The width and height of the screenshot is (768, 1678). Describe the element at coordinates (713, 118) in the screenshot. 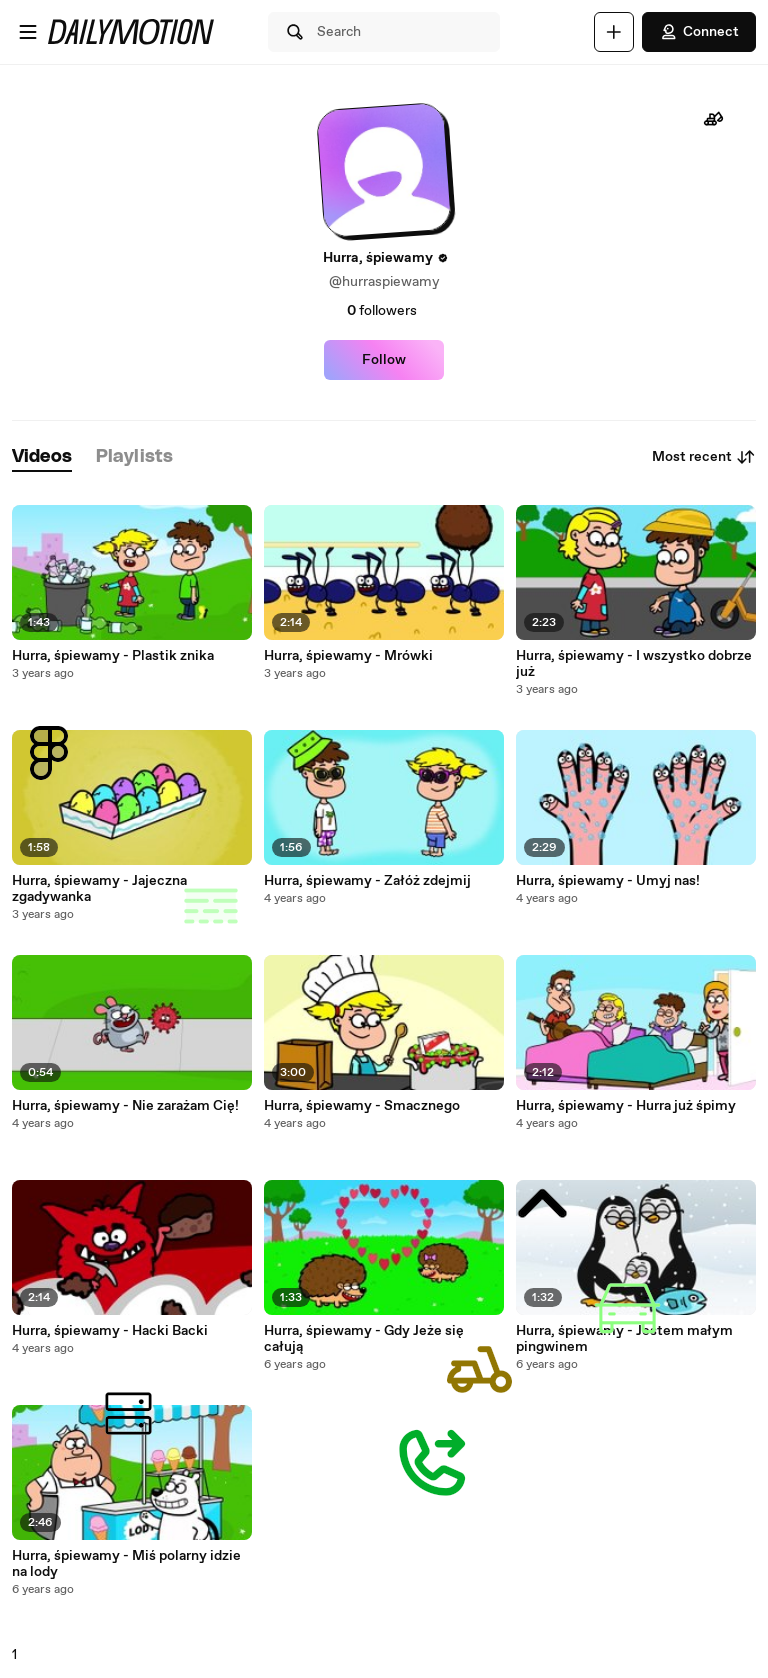

I see `construction or building in progress` at that location.